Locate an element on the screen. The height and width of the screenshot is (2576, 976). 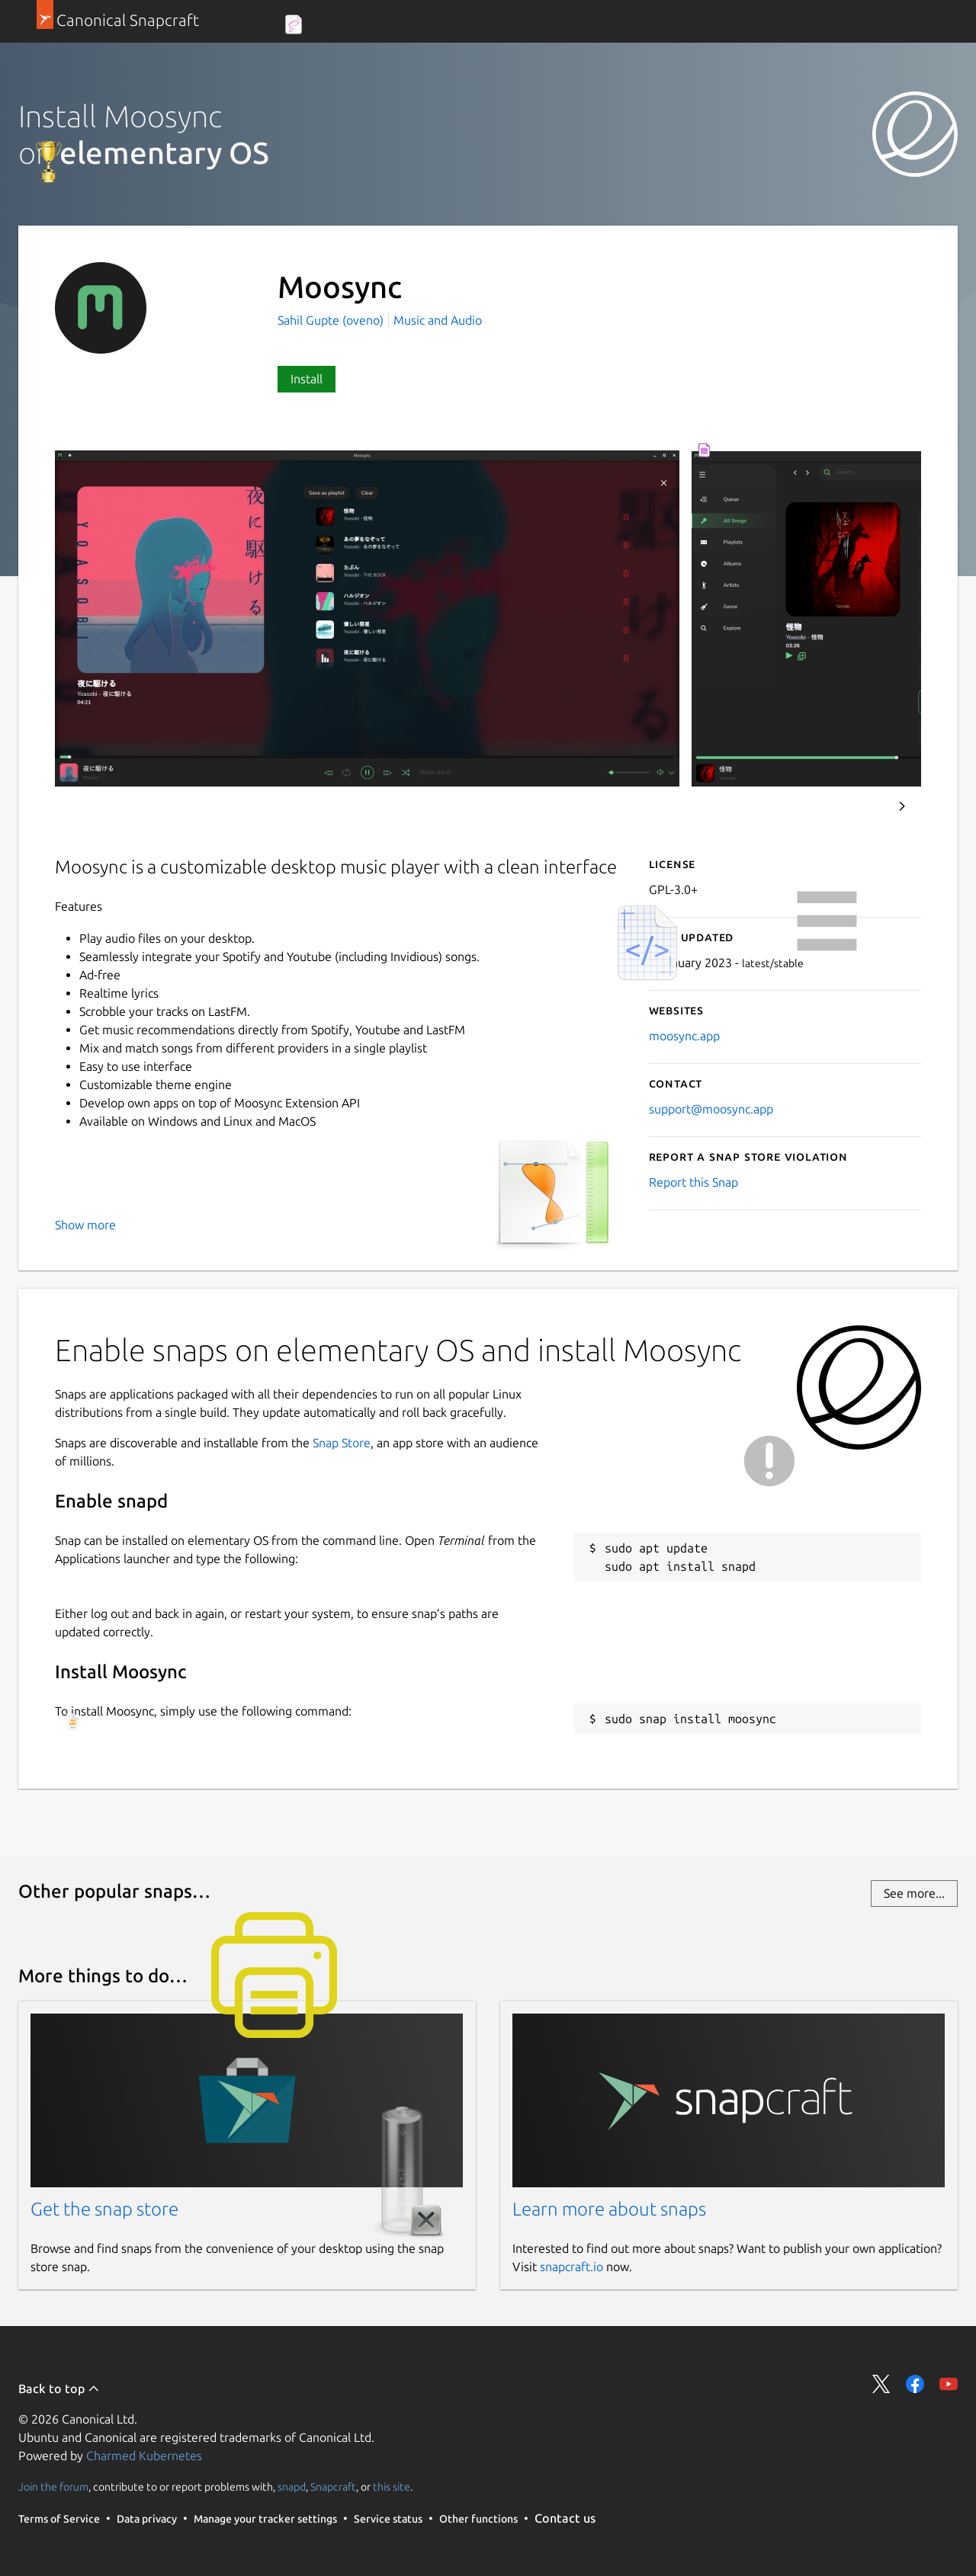
print the current document is located at coordinates (274, 1975).